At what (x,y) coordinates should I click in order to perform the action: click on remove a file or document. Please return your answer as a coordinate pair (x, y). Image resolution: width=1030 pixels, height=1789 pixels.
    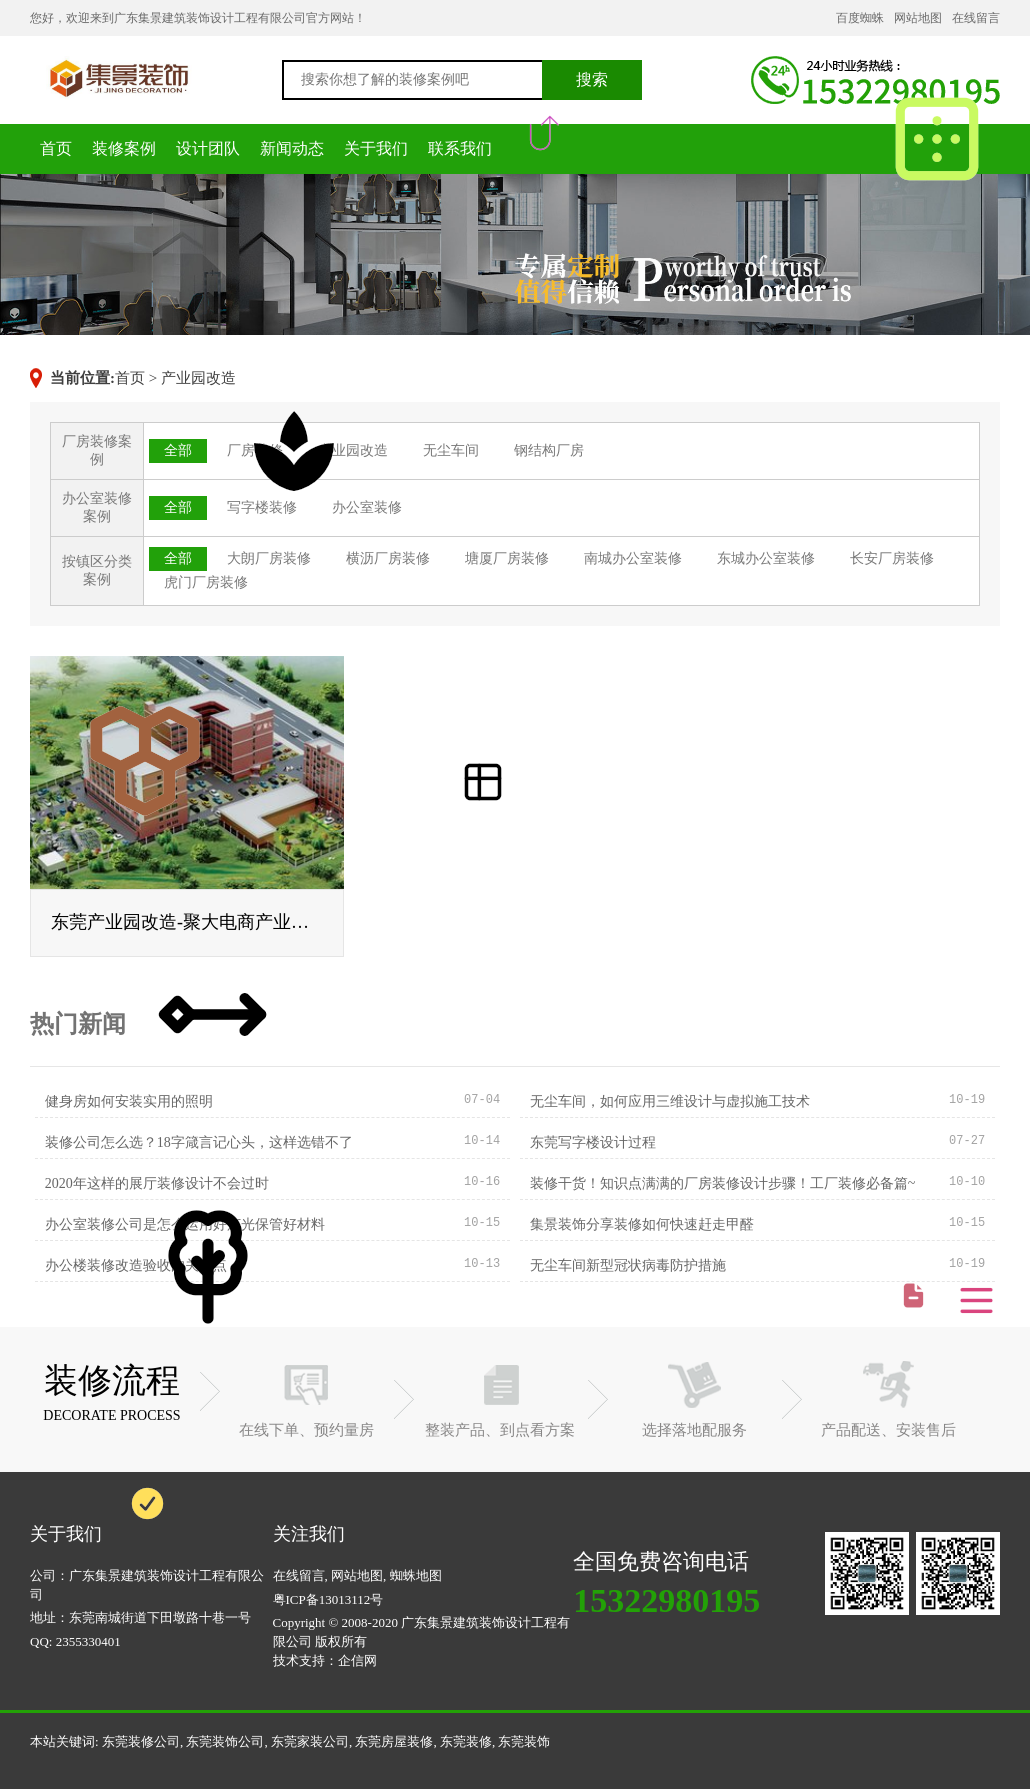
    Looking at the image, I should click on (913, 1295).